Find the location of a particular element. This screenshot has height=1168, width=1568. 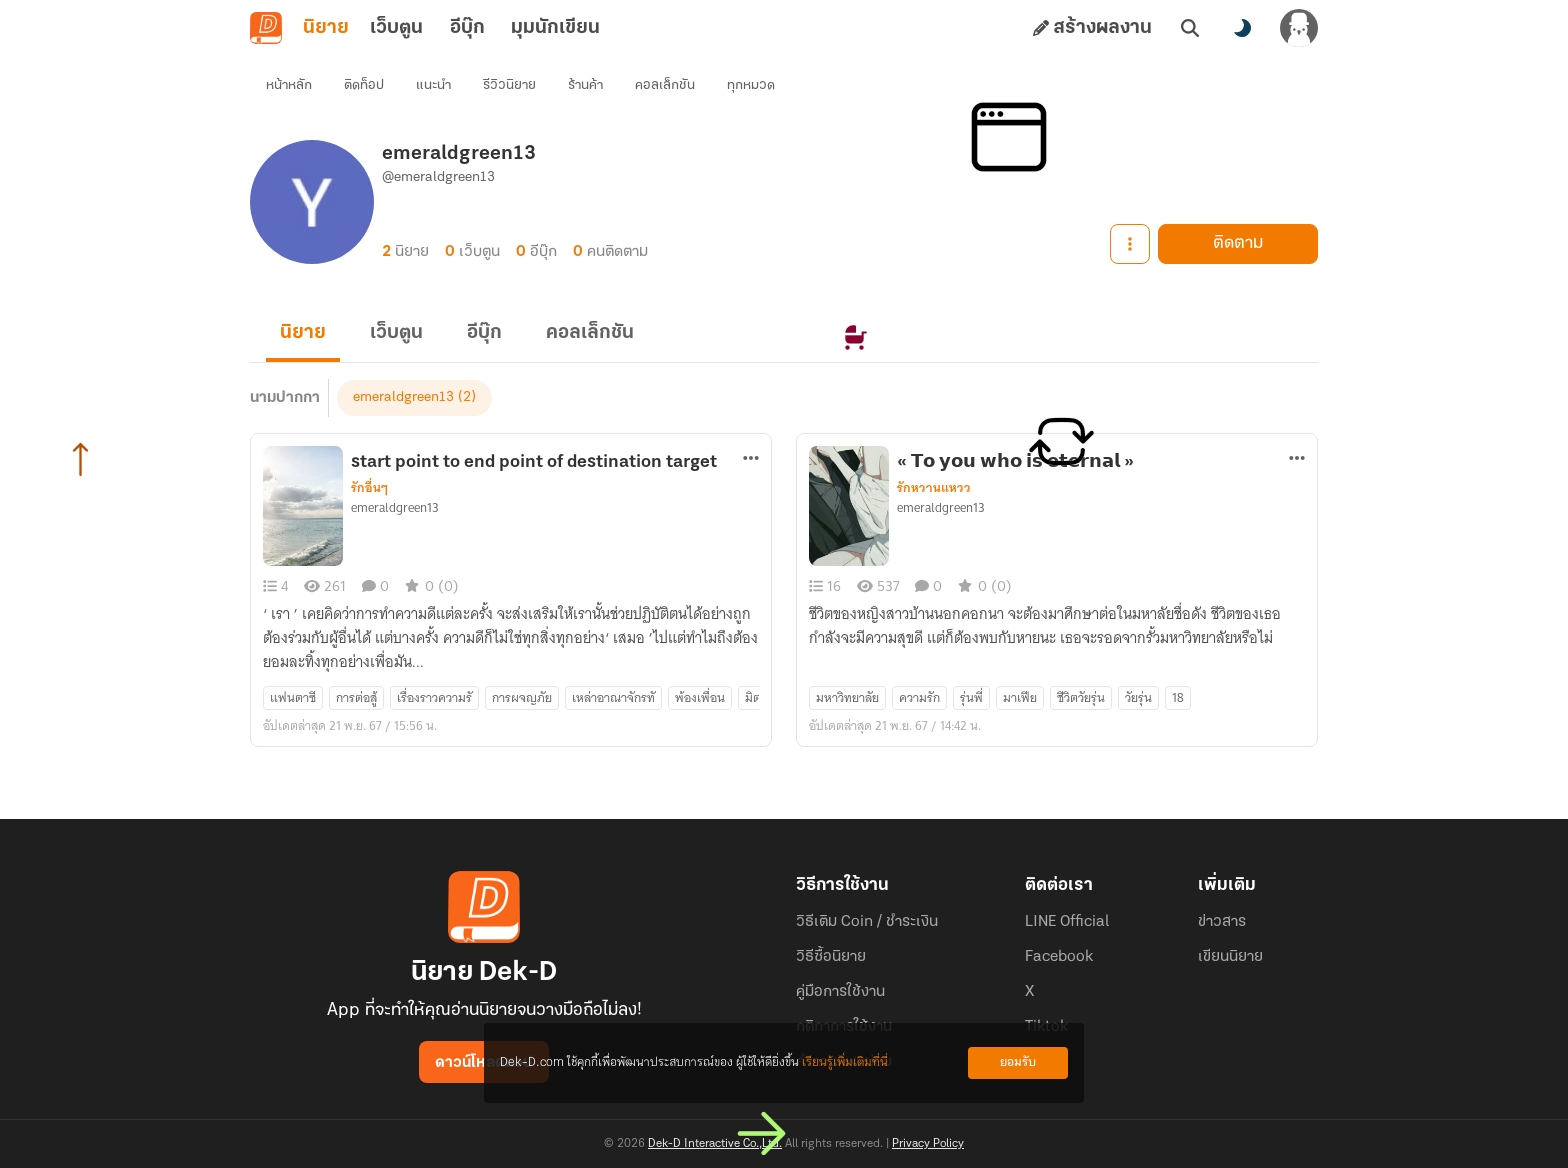

navigate to the next item or page is located at coordinates (761, 1133).